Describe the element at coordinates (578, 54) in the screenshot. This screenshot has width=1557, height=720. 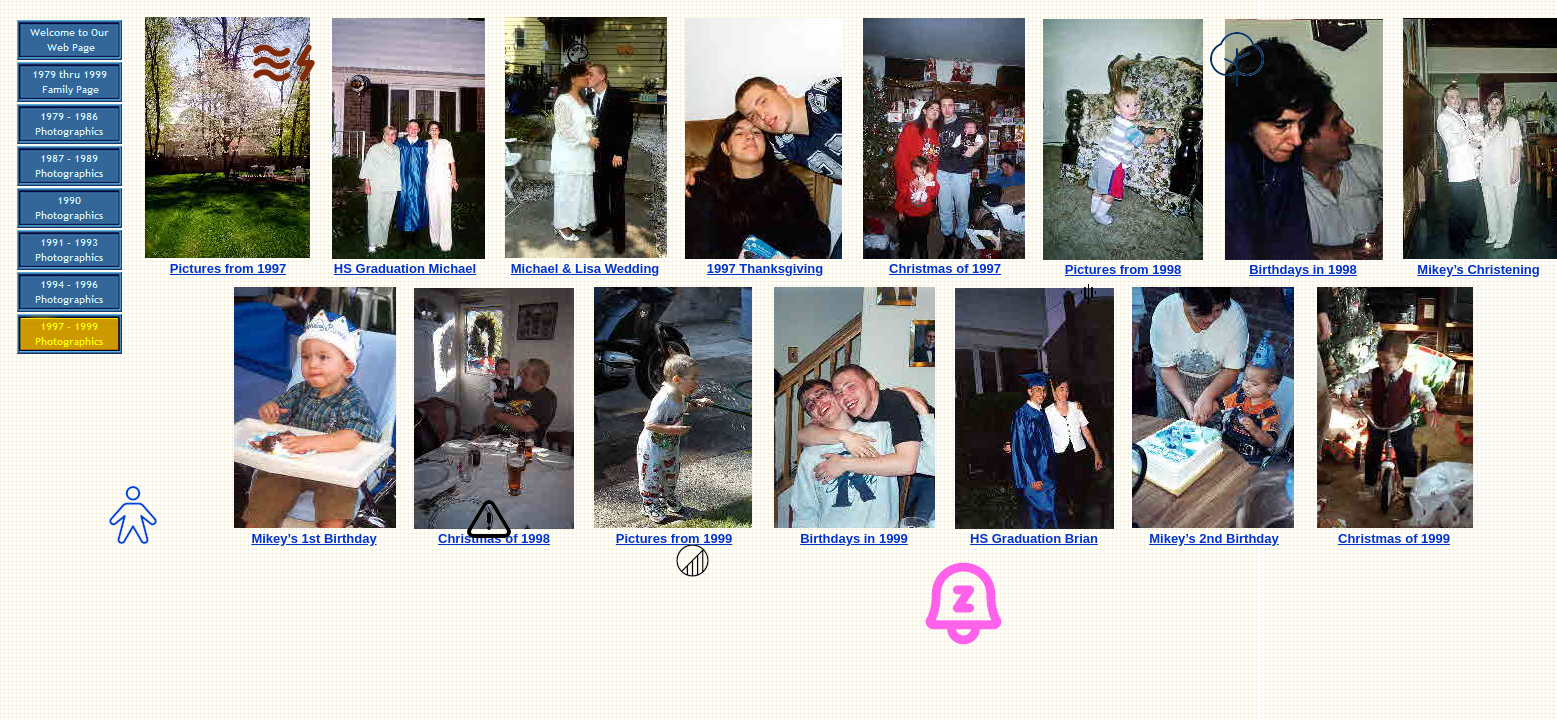
I see `customize theme or color settings` at that location.